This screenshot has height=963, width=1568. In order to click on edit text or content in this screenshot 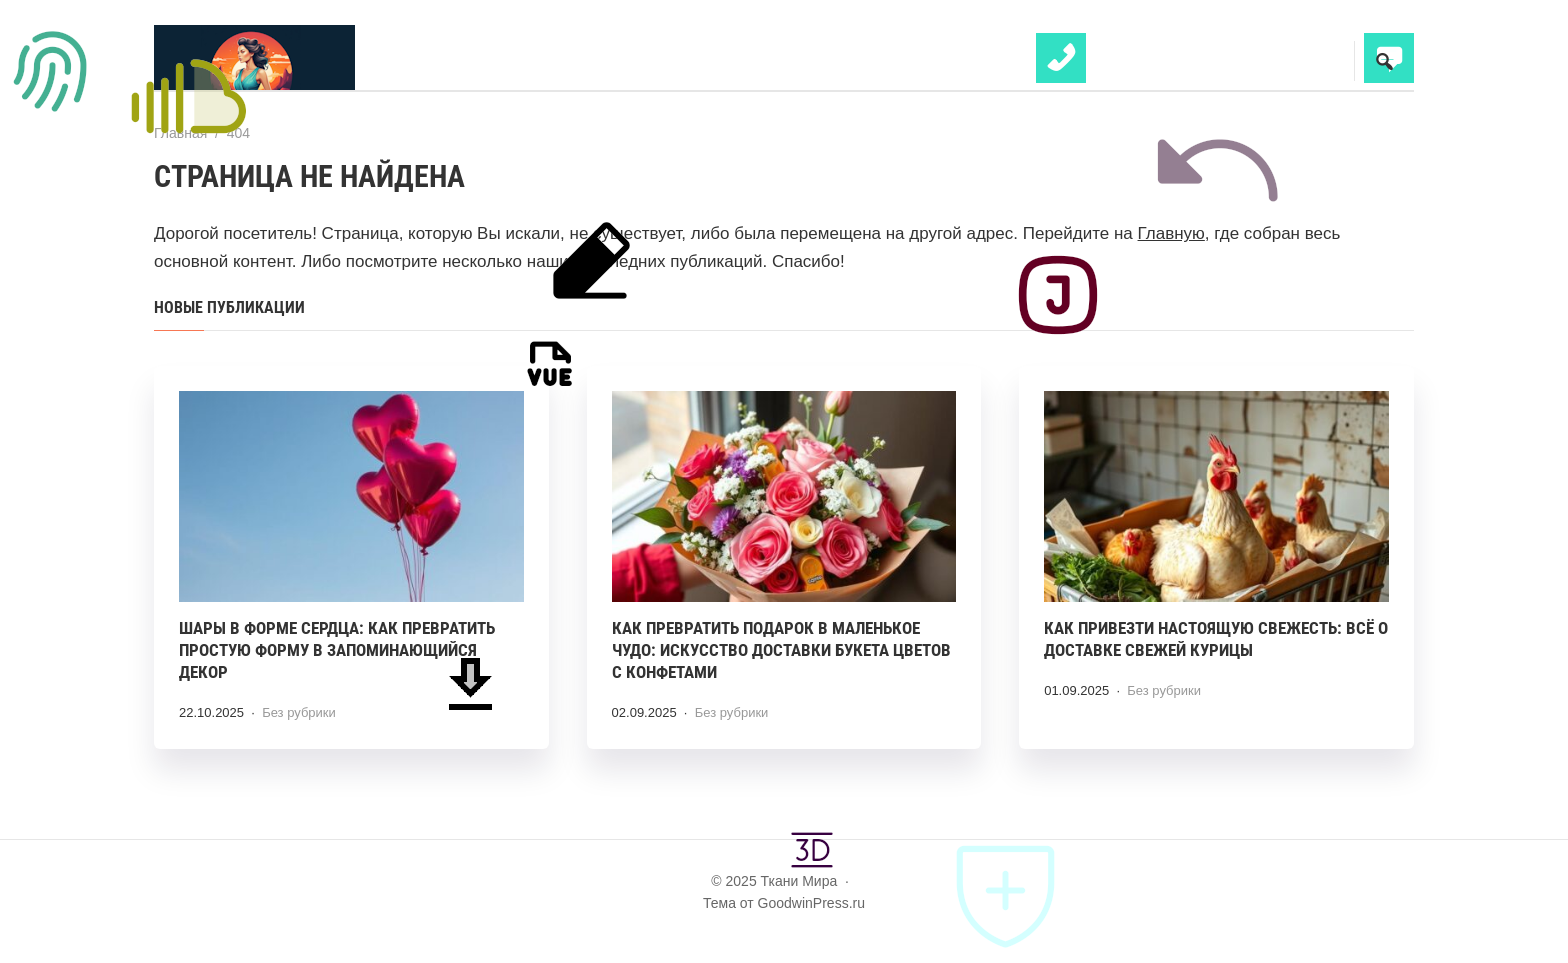, I will do `click(590, 262)`.